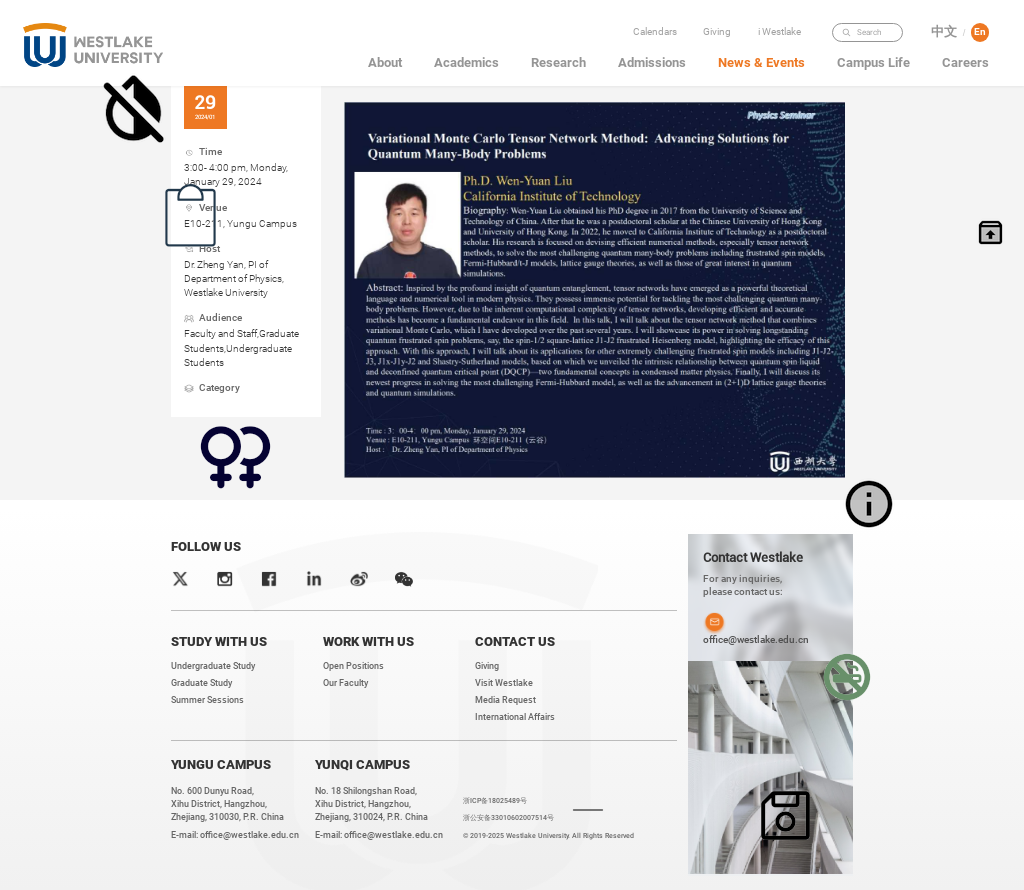  What do you see at coordinates (588, 810) in the screenshot?
I see `decrease quantity or value` at bounding box center [588, 810].